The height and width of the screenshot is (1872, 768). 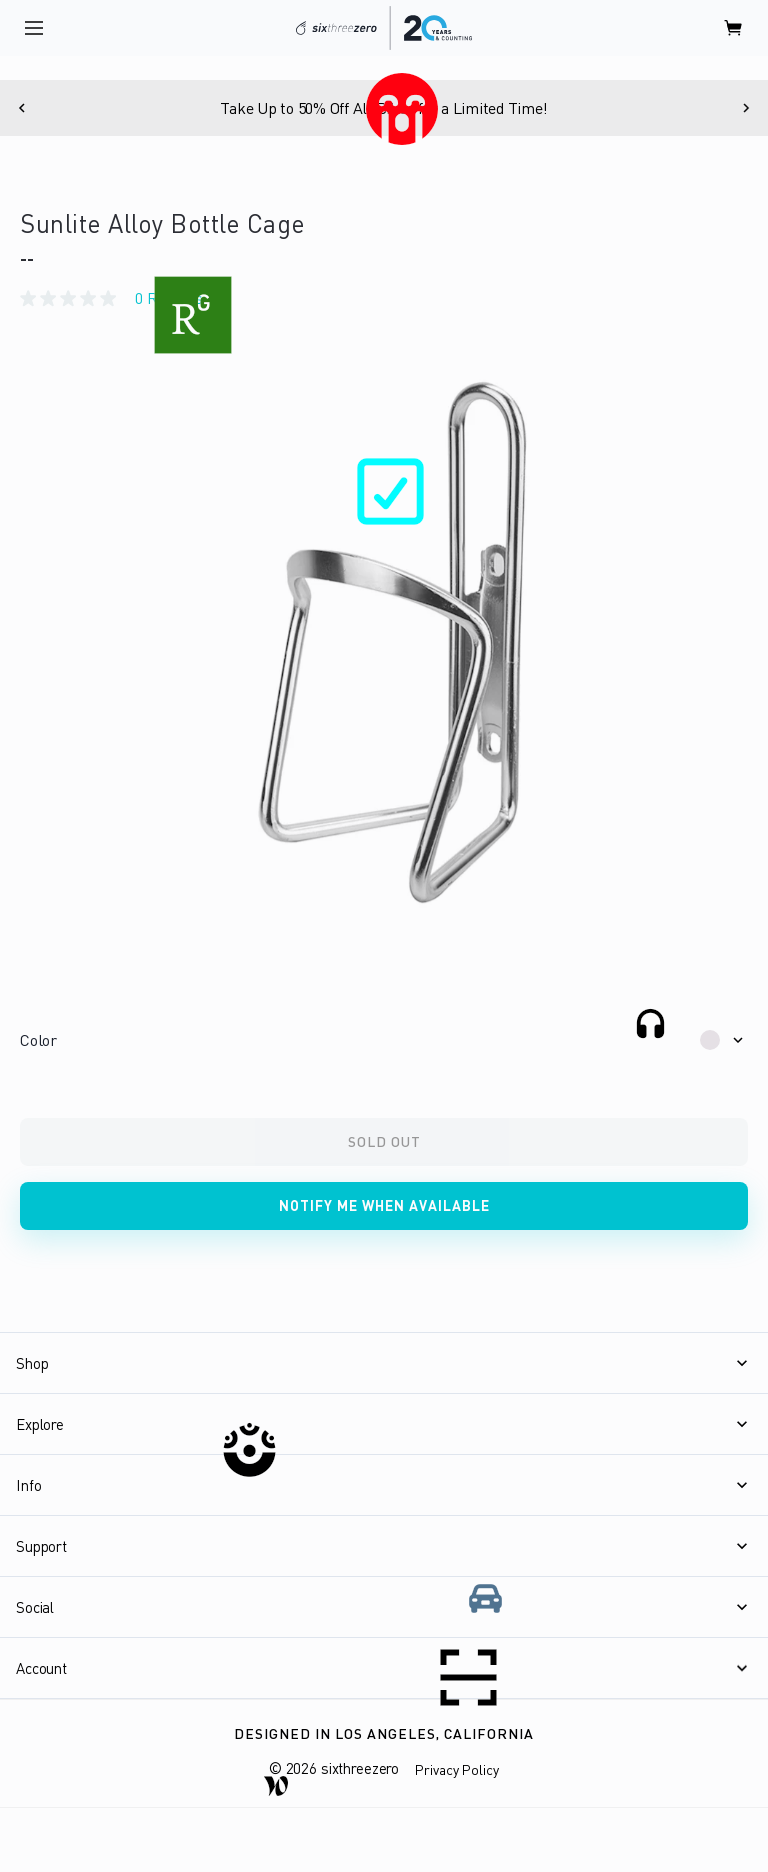 I want to click on open screenpal screen recording app, so click(x=249, y=1450).